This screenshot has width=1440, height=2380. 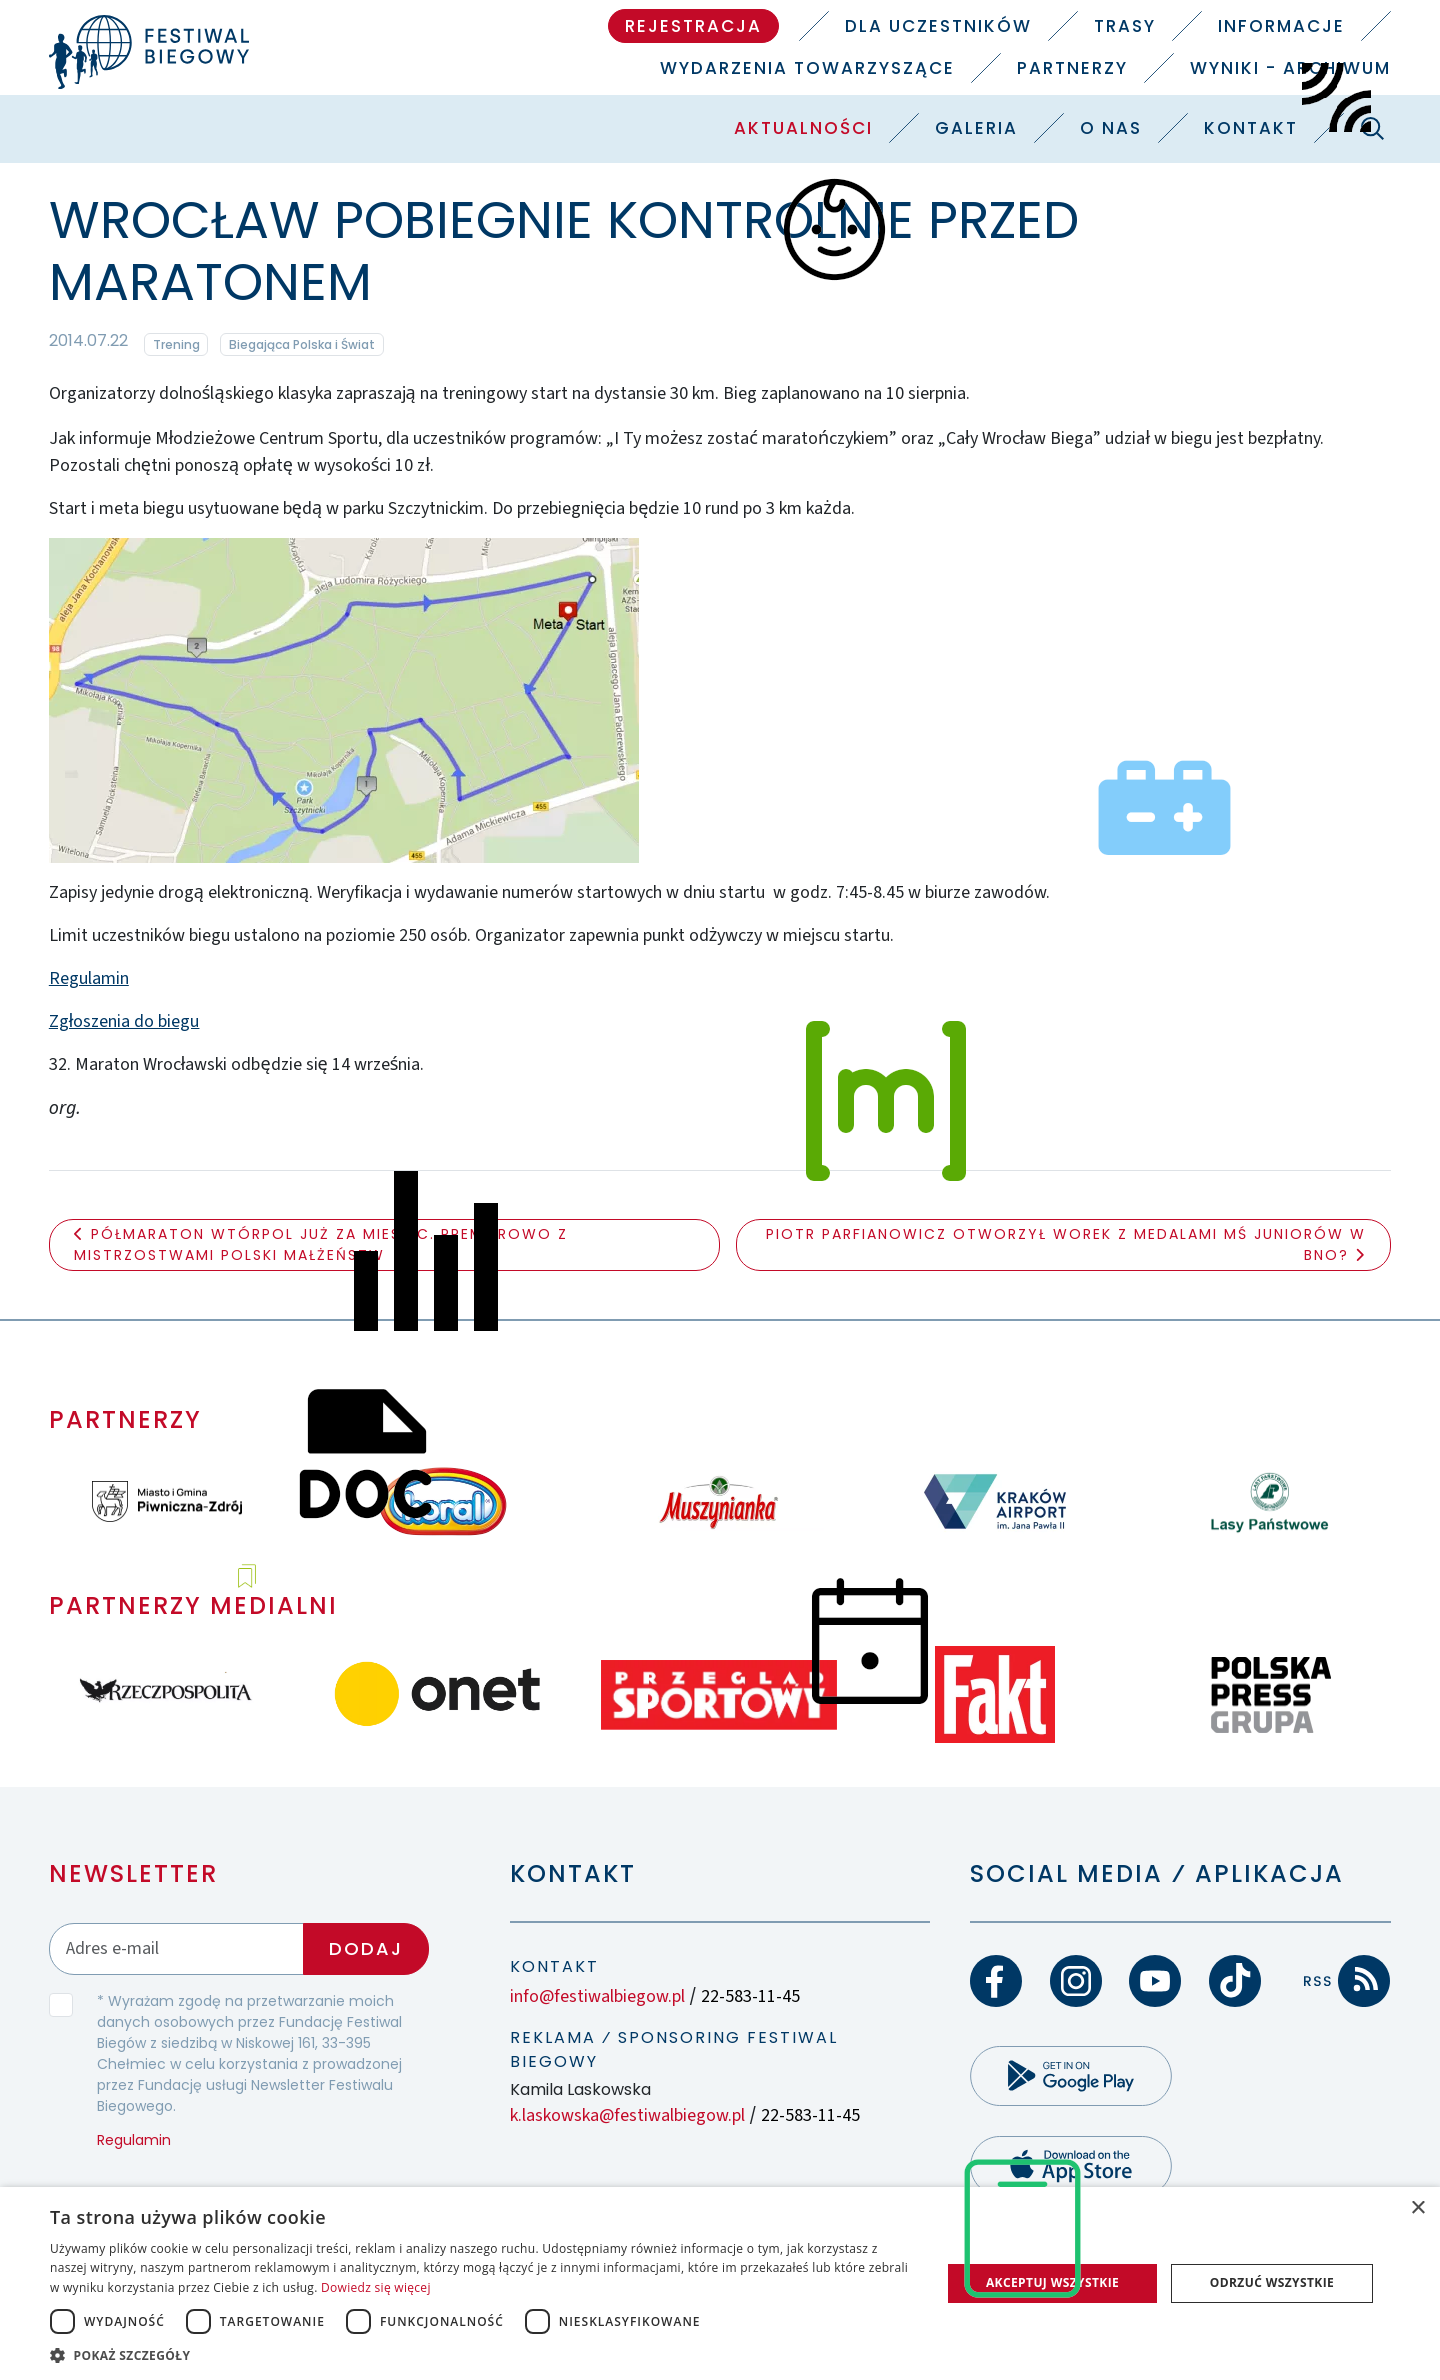 I want to click on view saved bookmarks, so click(x=247, y=1576).